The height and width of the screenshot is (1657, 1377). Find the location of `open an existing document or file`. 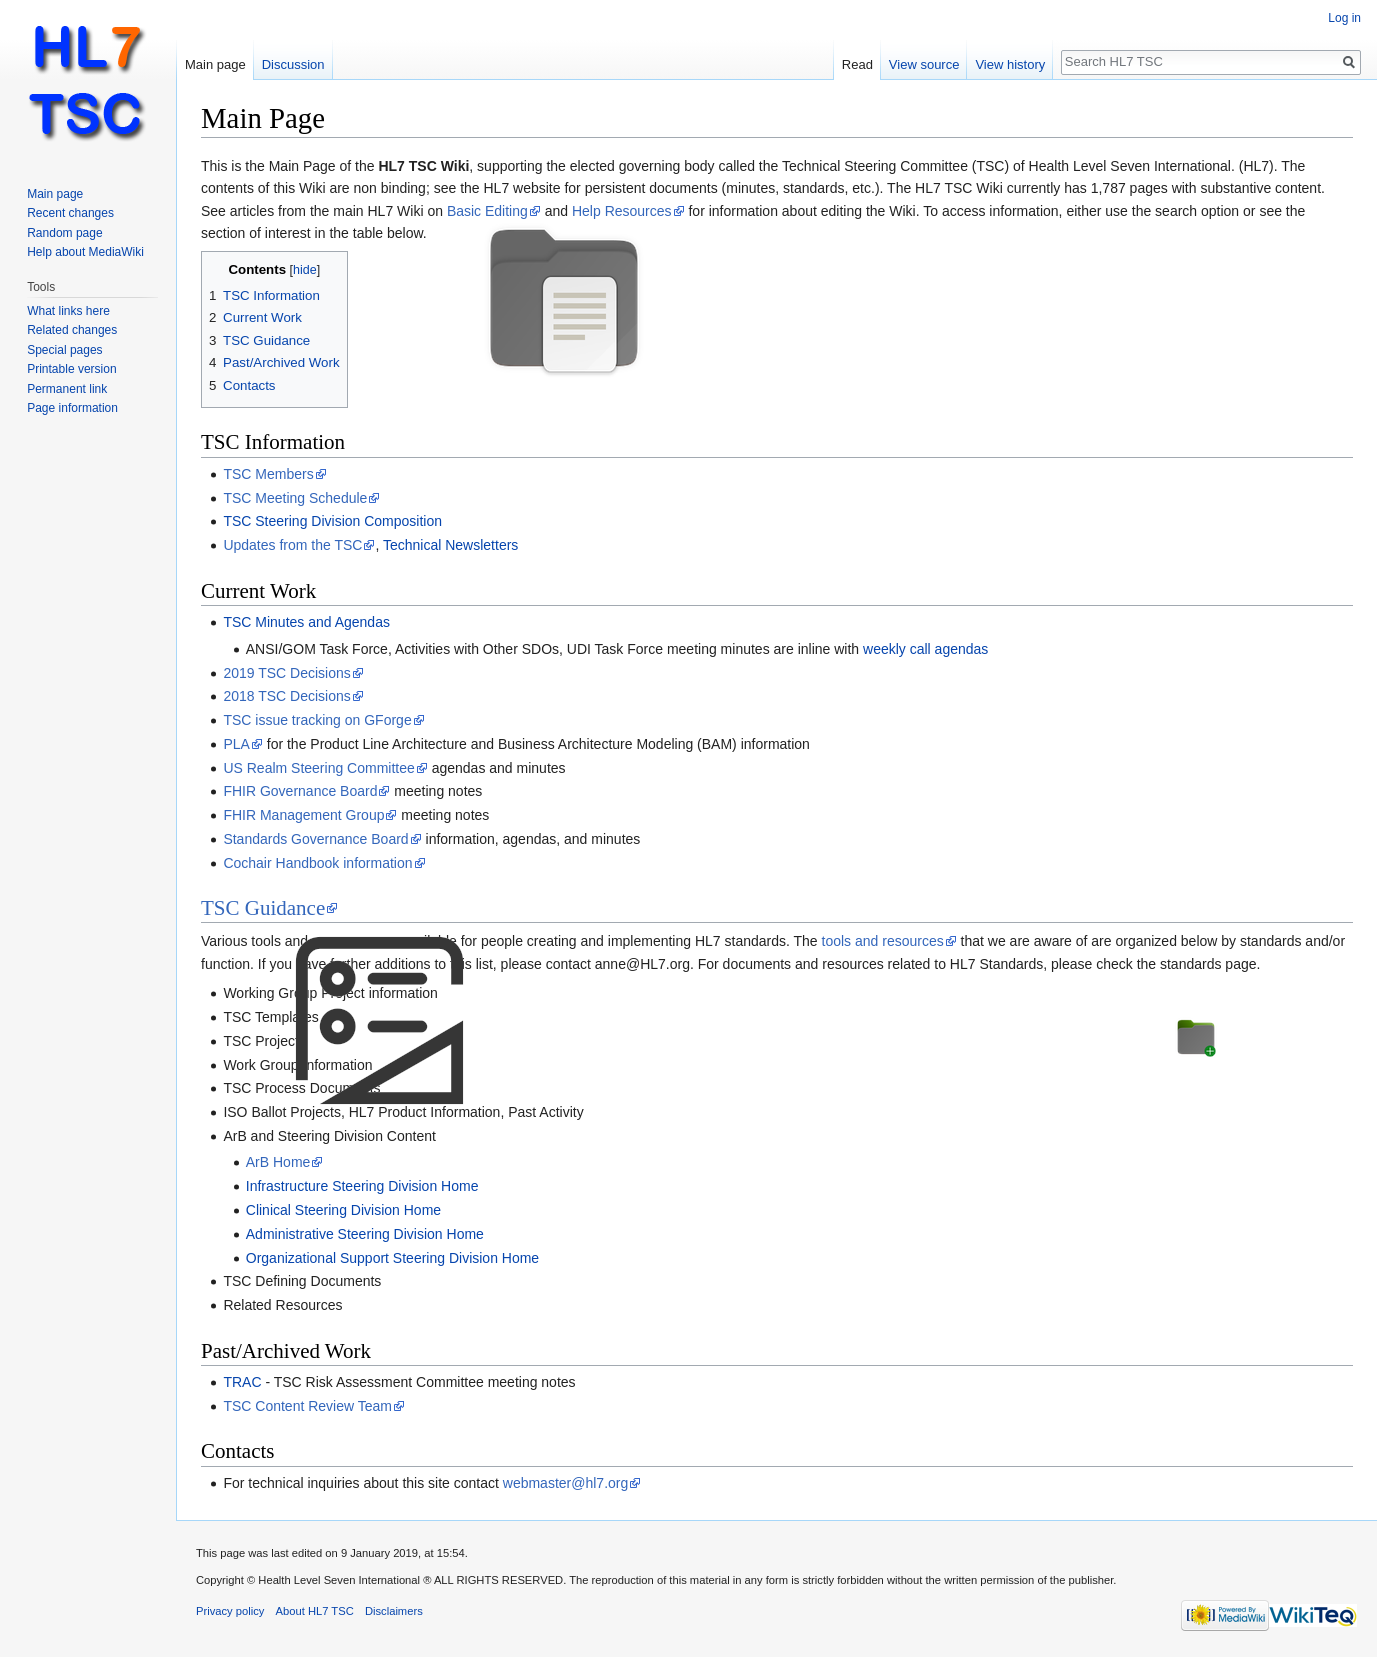

open an existing document or file is located at coordinates (564, 298).